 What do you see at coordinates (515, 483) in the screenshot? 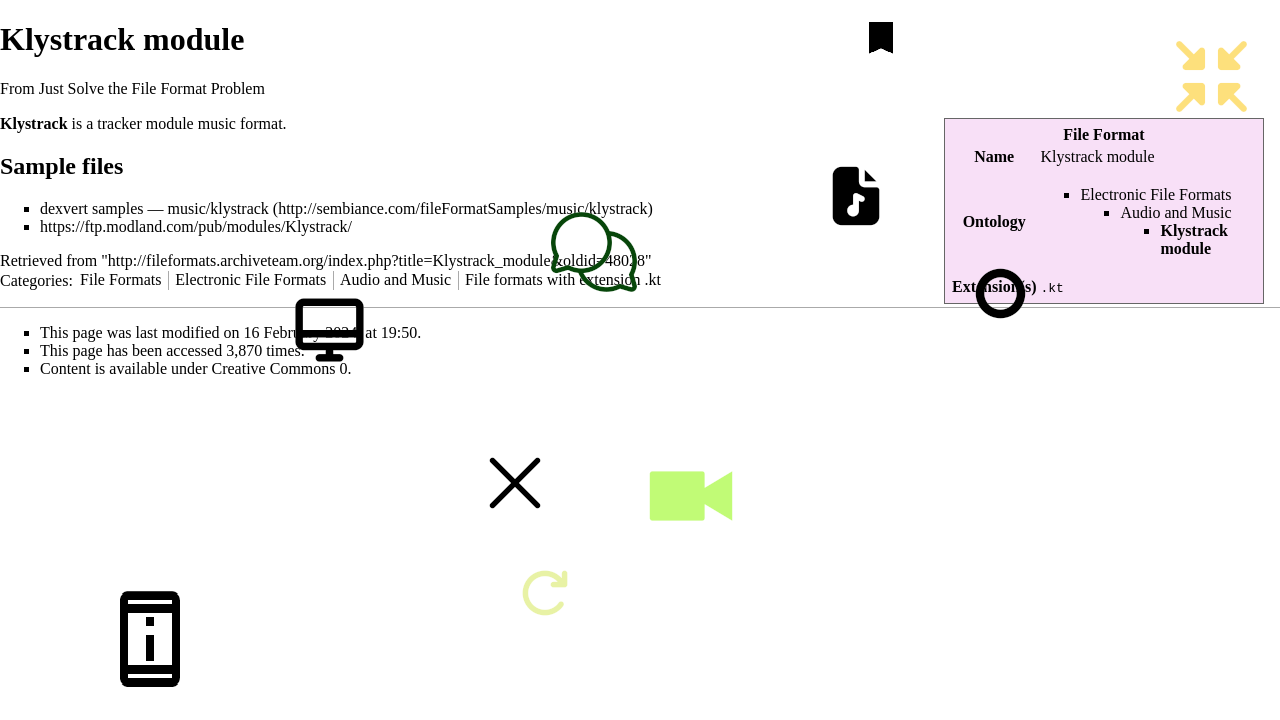
I see `close a dialog or modal` at bounding box center [515, 483].